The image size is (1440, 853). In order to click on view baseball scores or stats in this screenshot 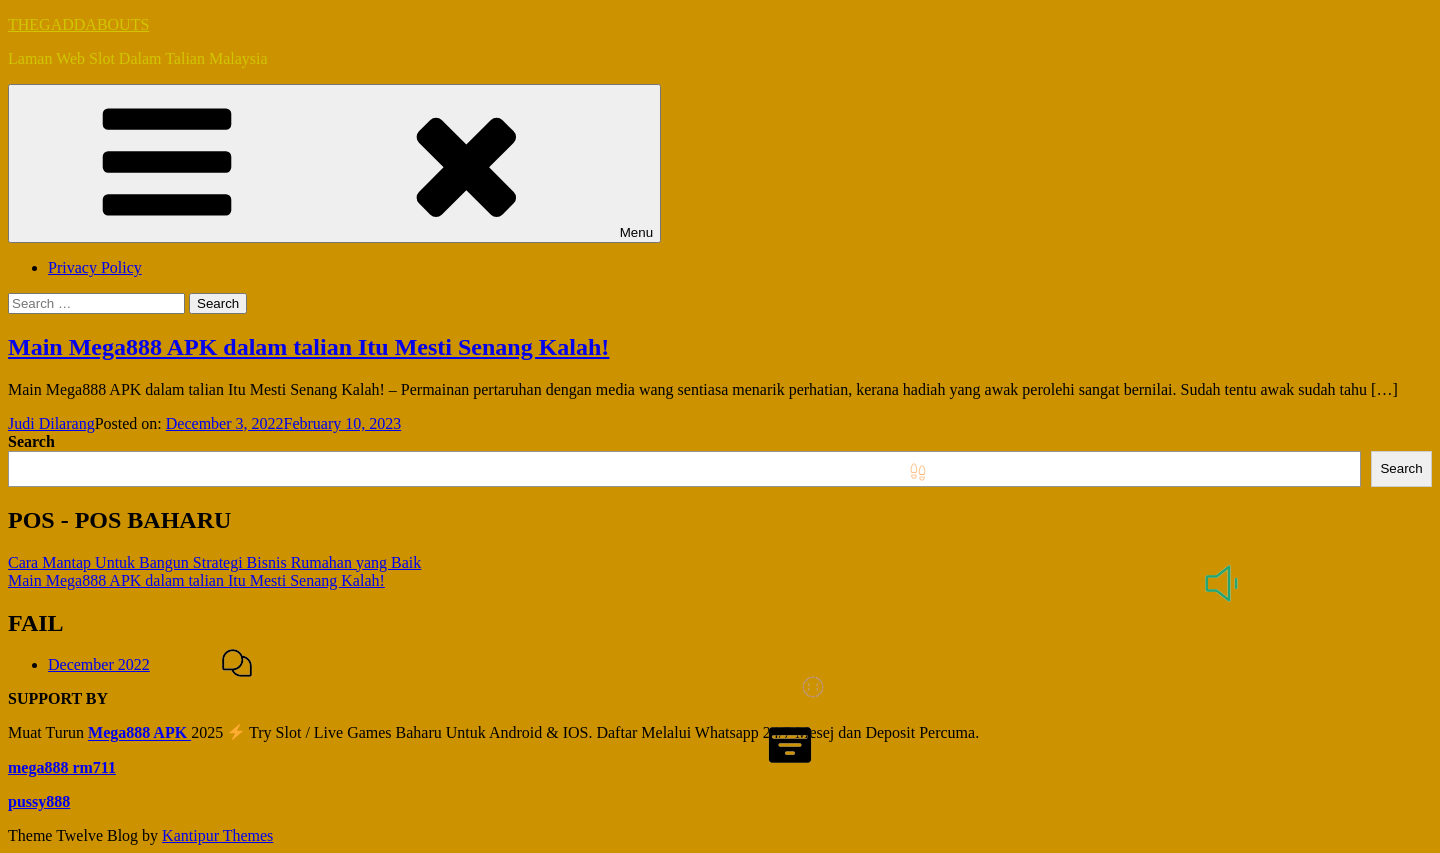, I will do `click(813, 687)`.